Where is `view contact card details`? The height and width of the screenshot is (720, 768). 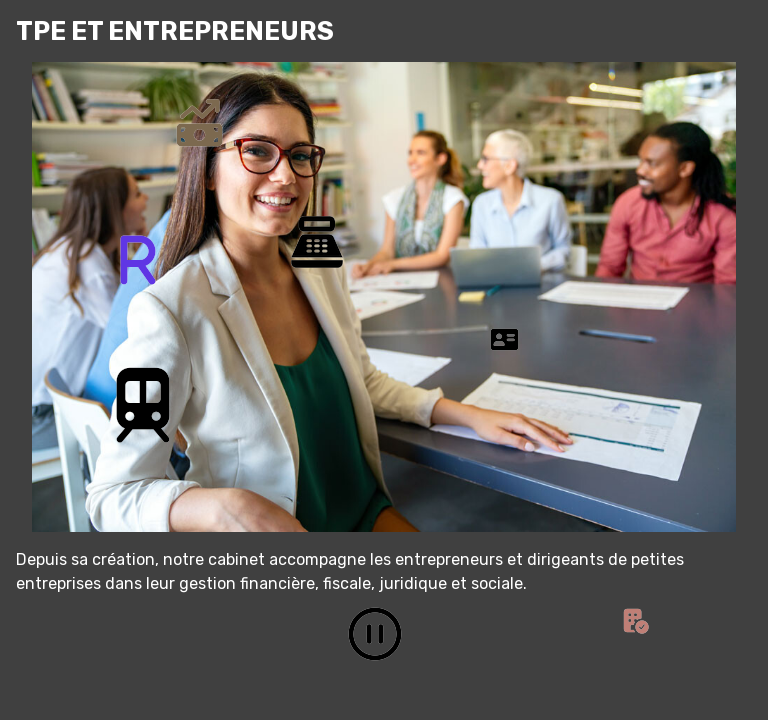
view contact card details is located at coordinates (504, 339).